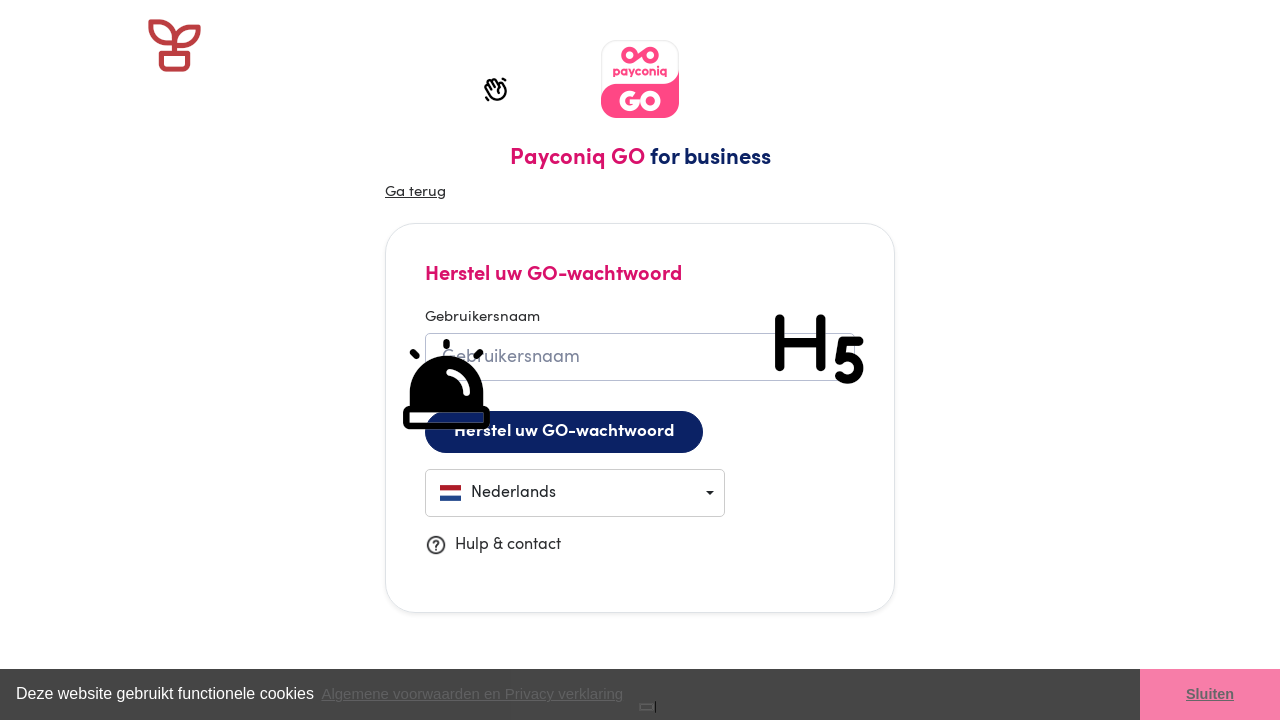 This screenshot has height=720, width=1280. I want to click on align content to the right, so click(648, 707).